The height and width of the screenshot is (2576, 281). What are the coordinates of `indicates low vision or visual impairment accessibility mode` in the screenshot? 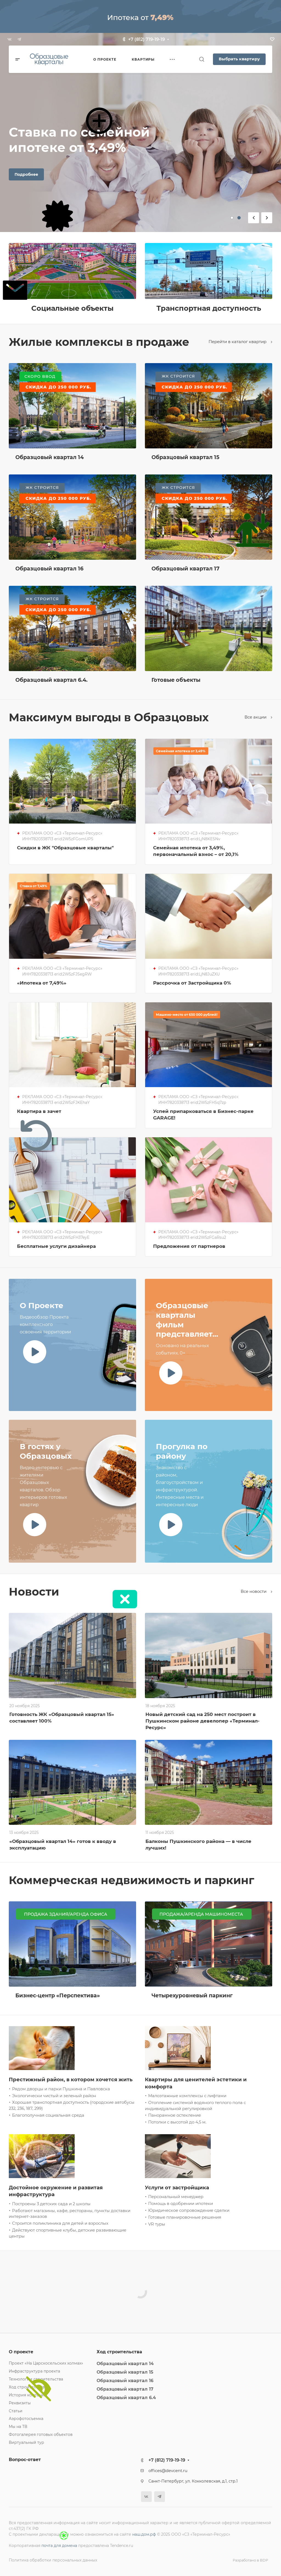 It's located at (38, 2389).